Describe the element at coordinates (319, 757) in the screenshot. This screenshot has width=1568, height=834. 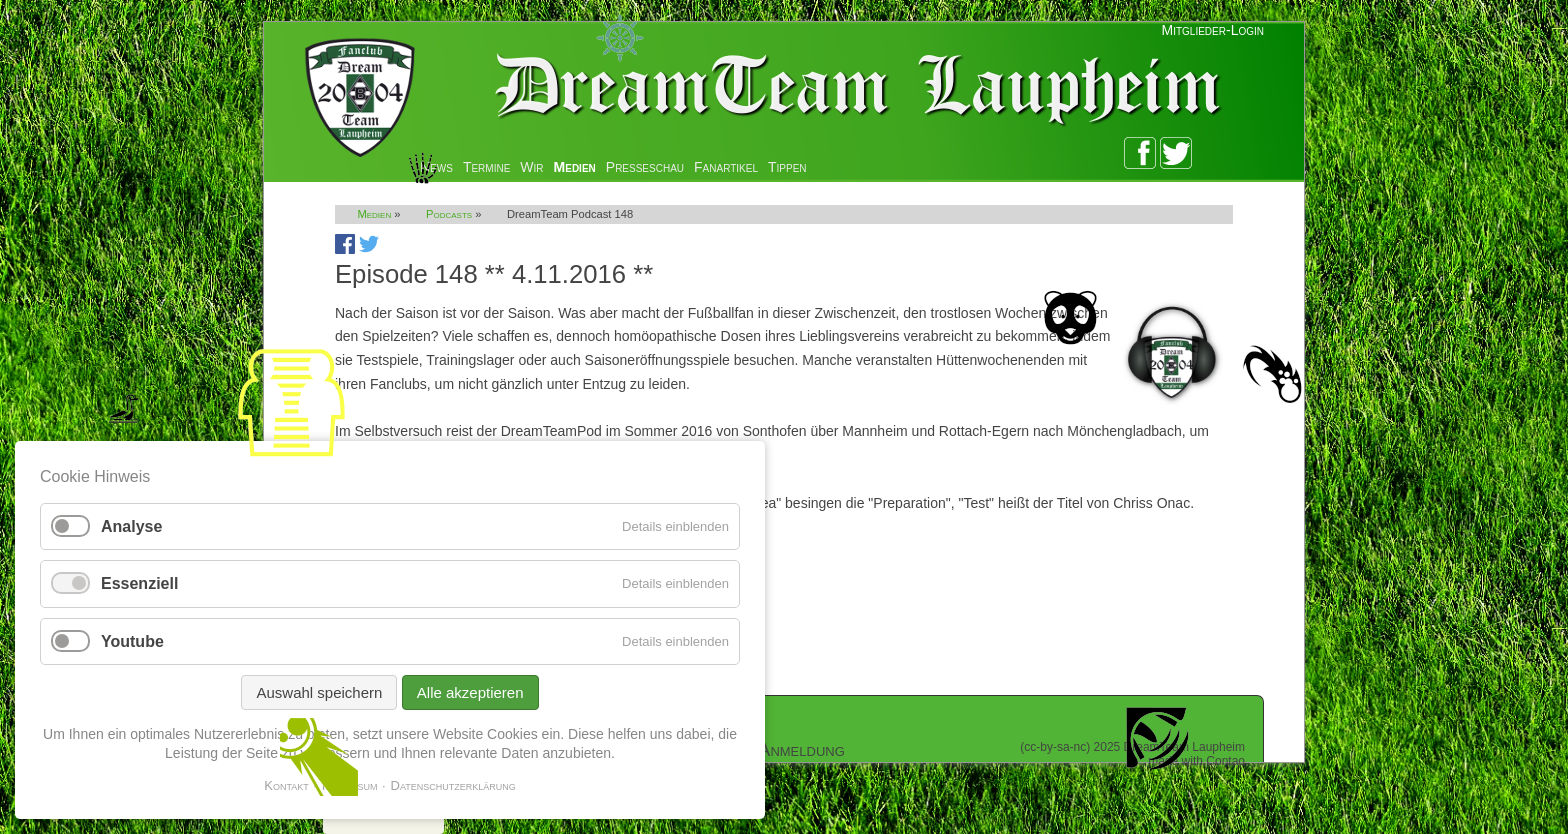
I see `launch or throw a bowling ball in gameplay` at that location.